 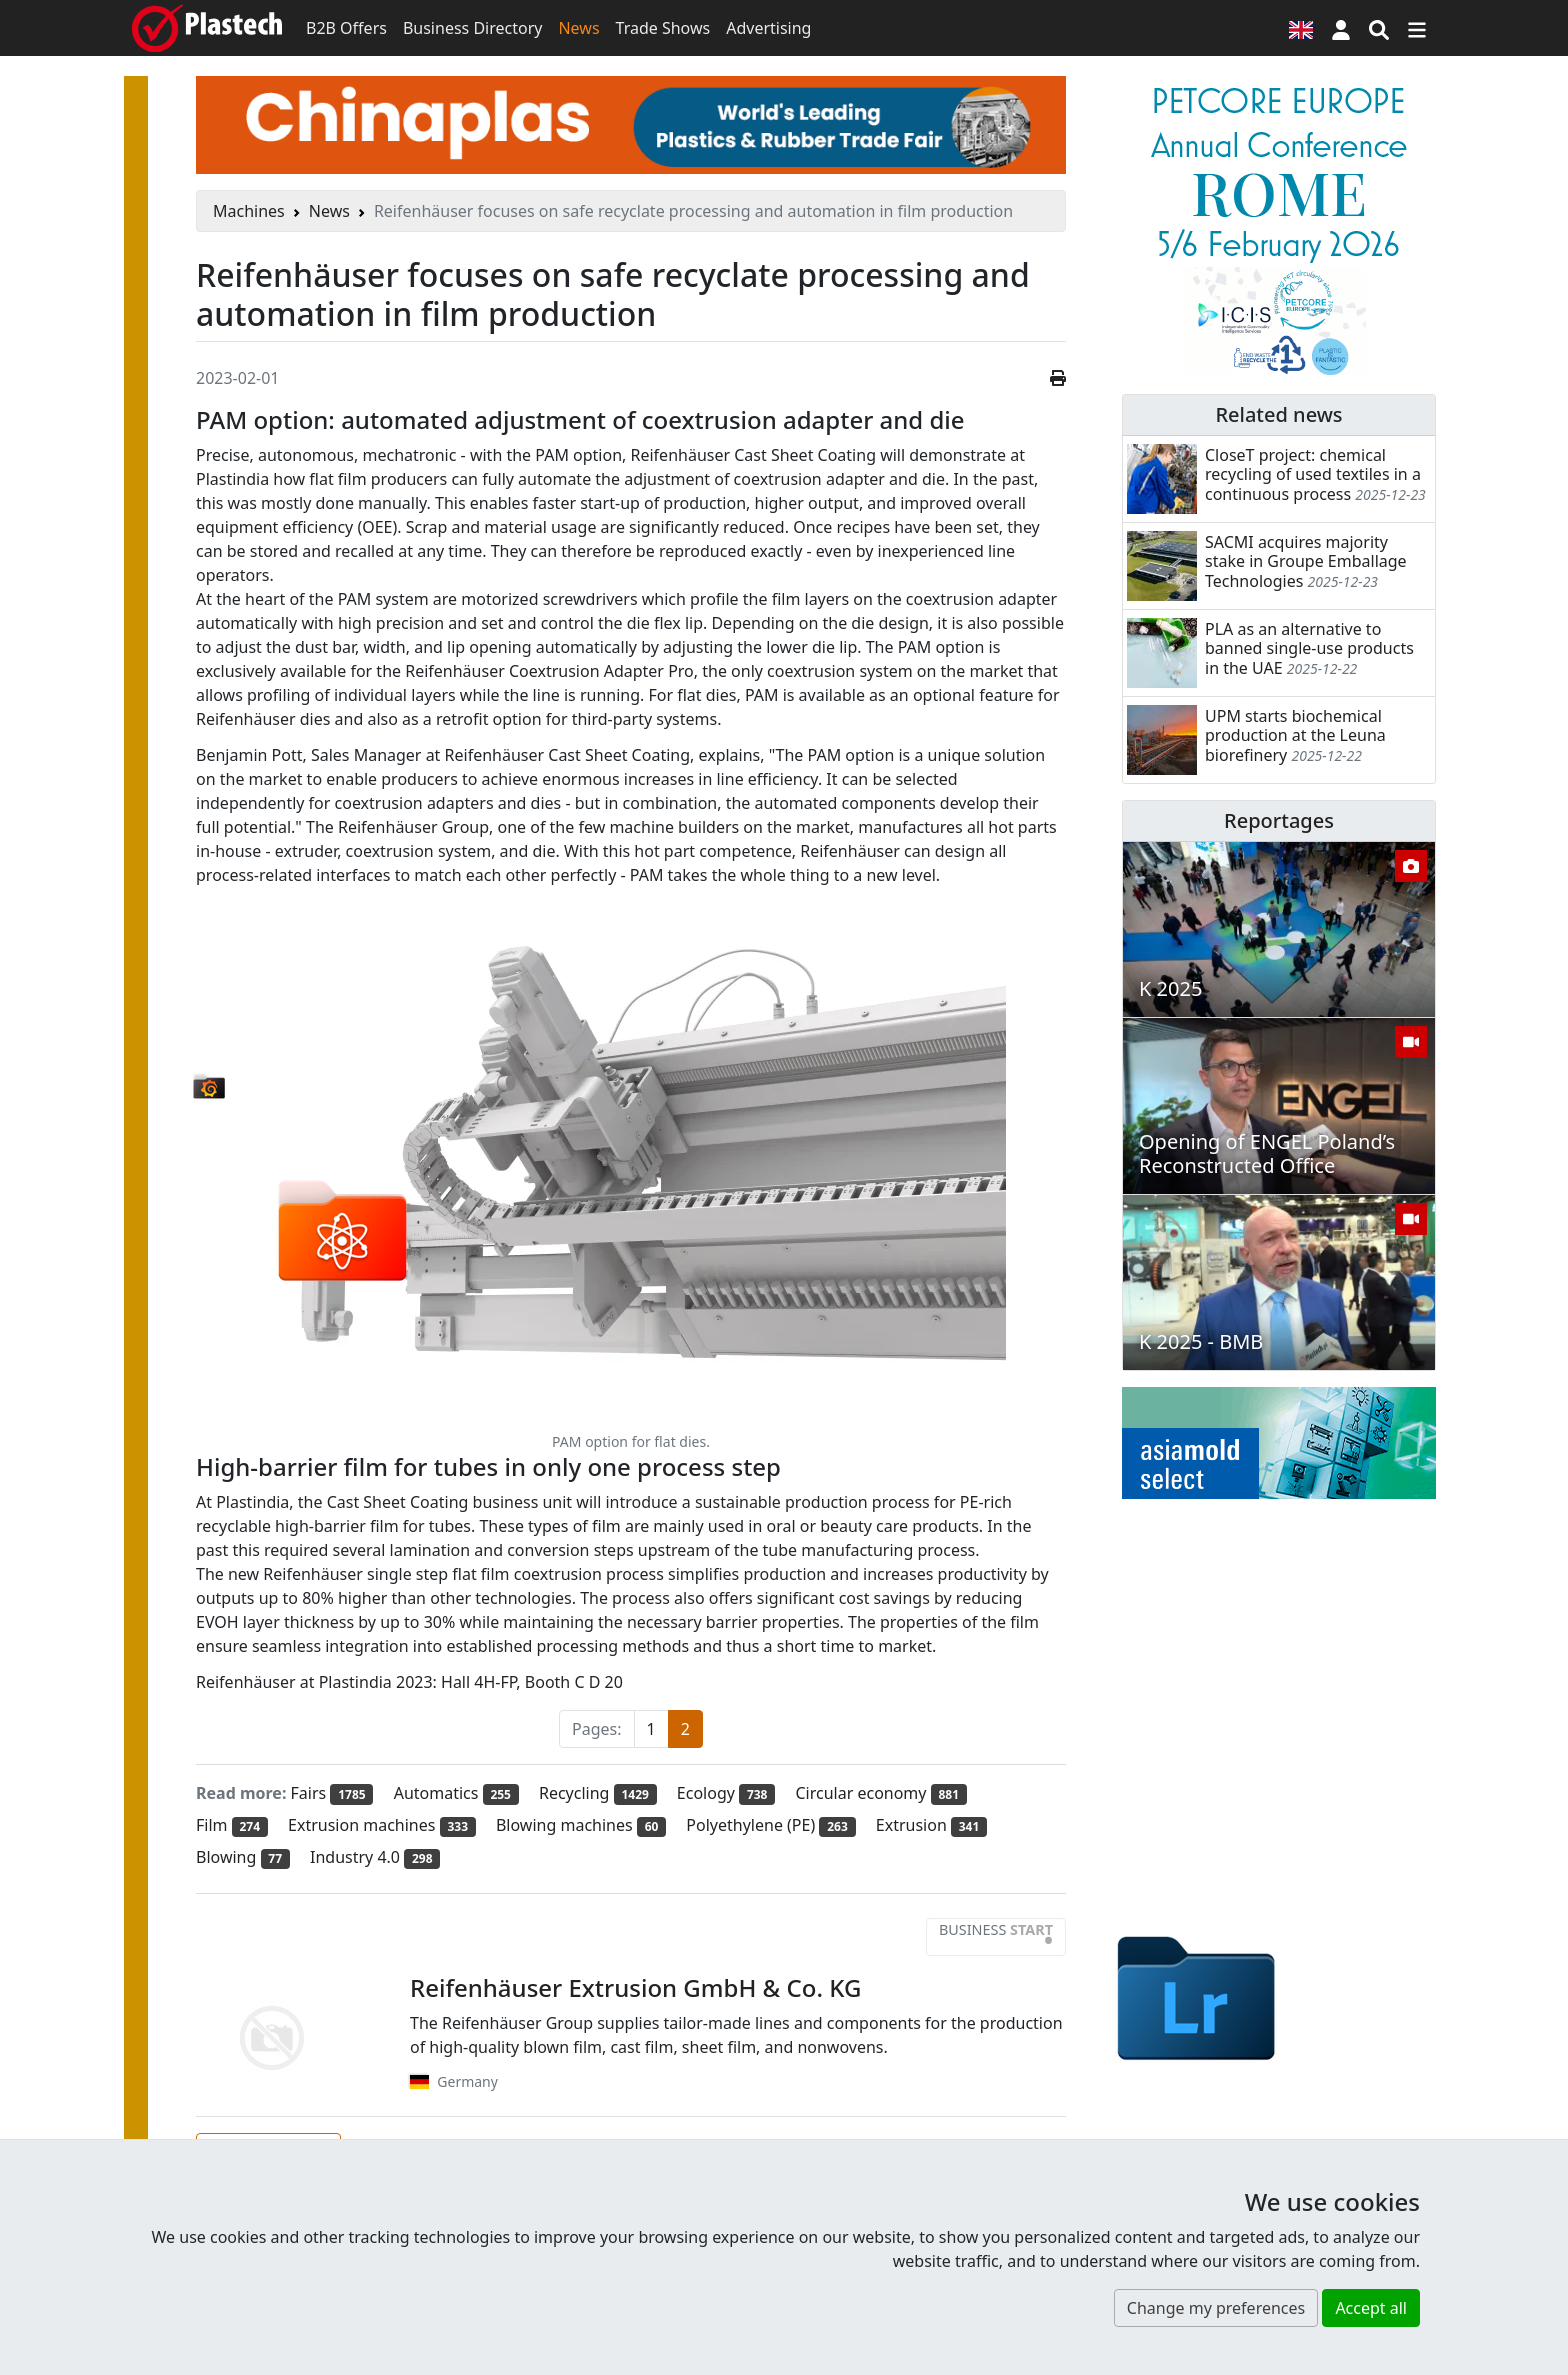 I want to click on open Adobe Lightroom project folder, so click(x=1195, y=2002).